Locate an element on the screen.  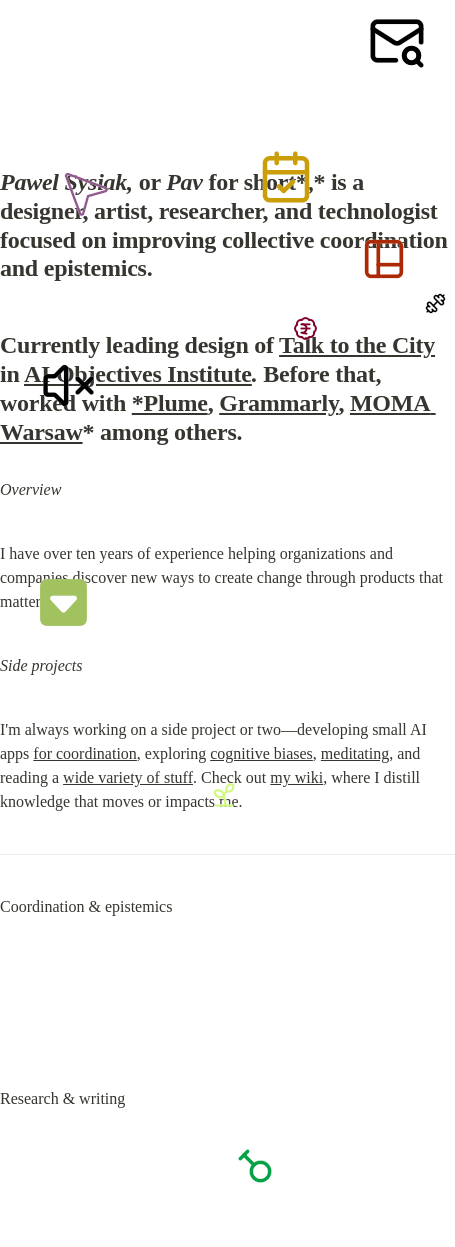
tap to navigate to a destination is located at coordinates (83, 191).